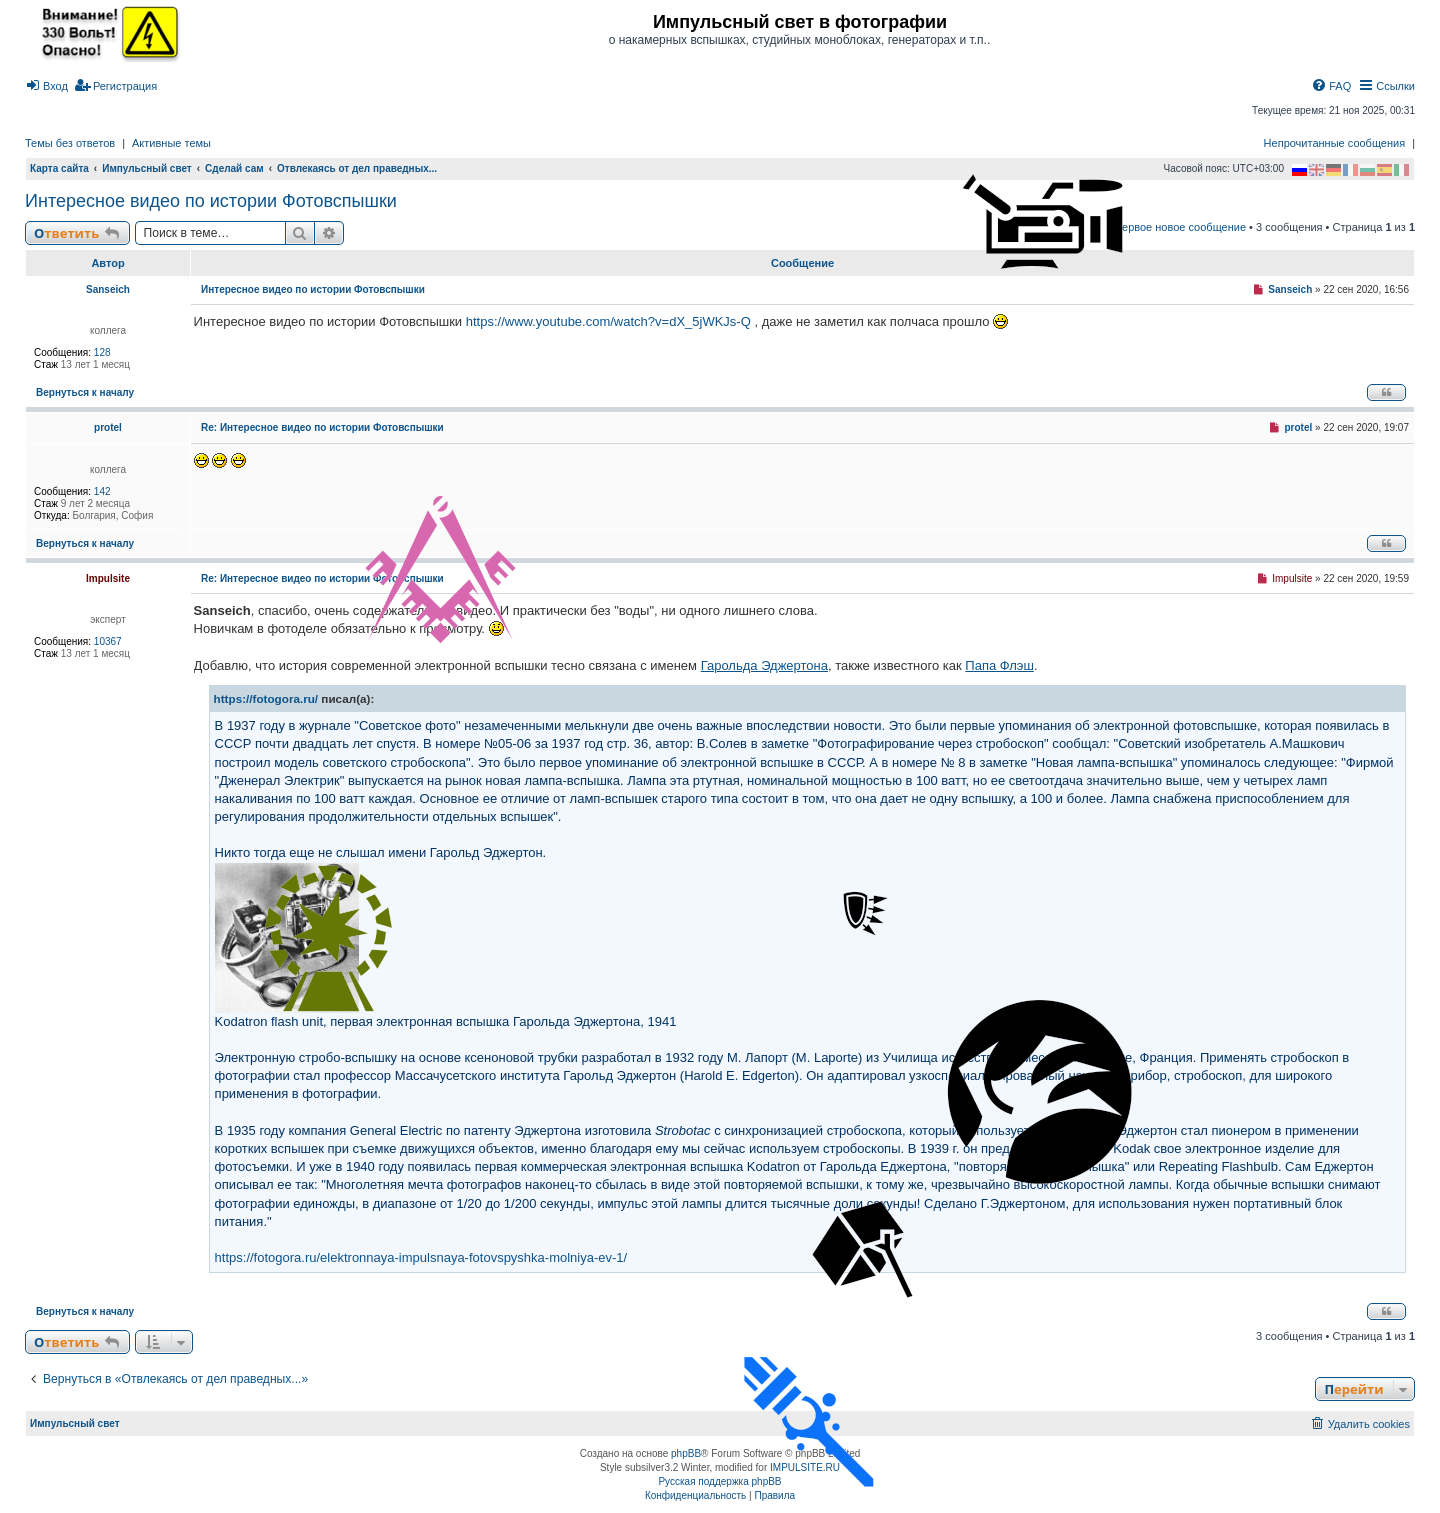 This screenshot has height=1513, width=1440. Describe the element at coordinates (862, 1249) in the screenshot. I see `set or place a trap in-game` at that location.